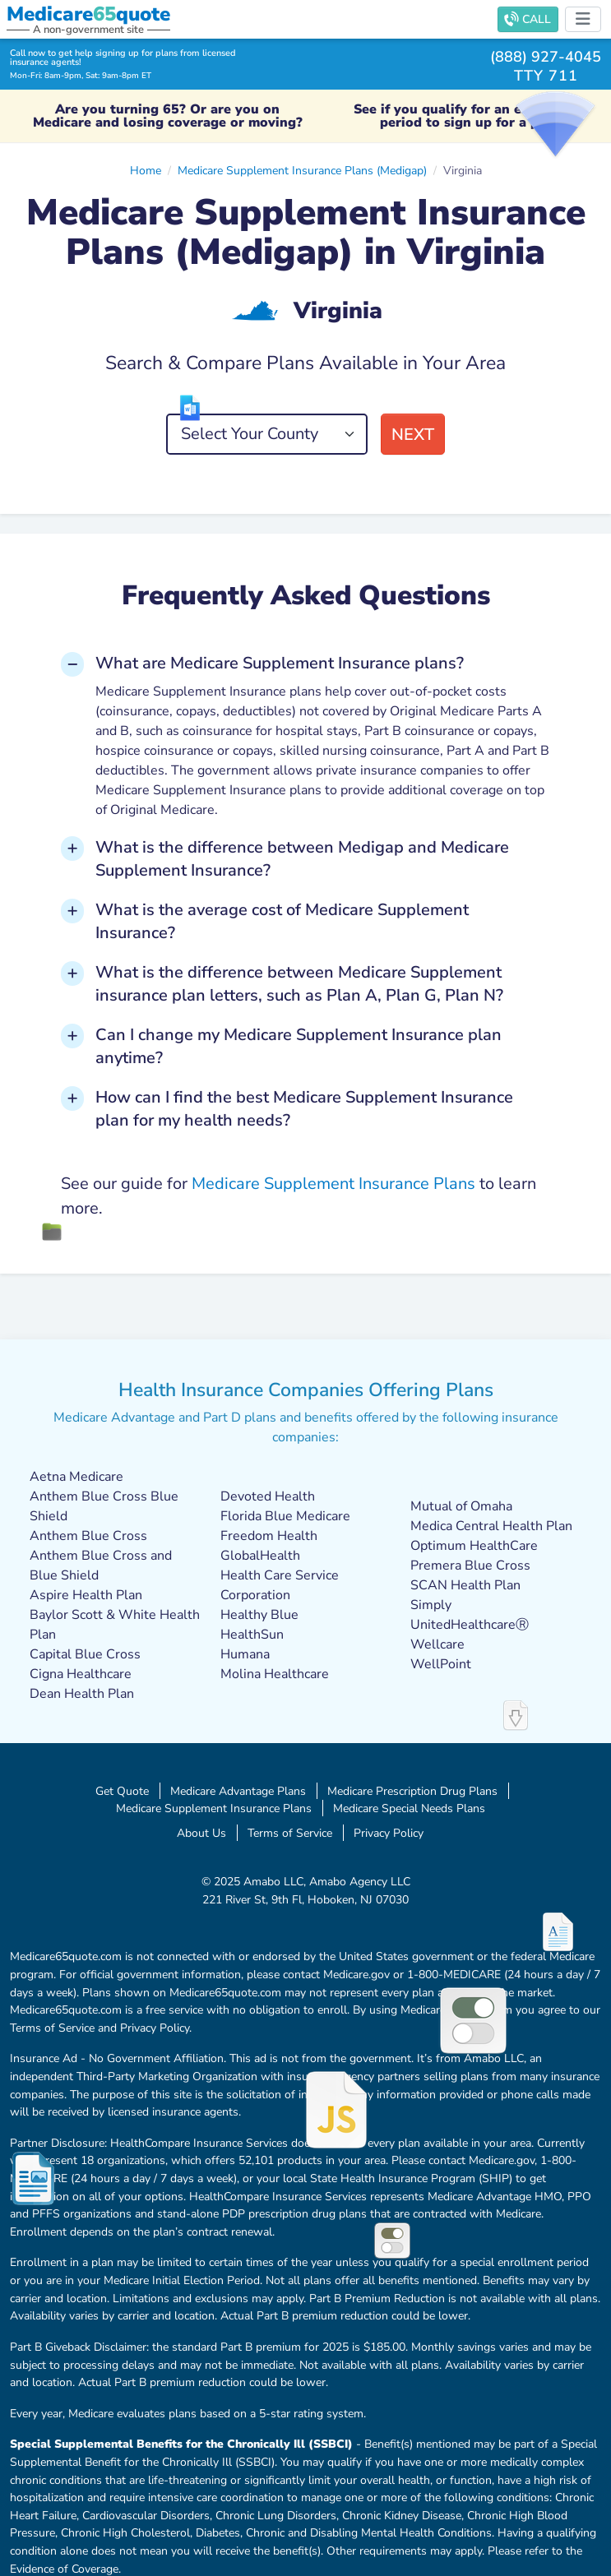  Describe the element at coordinates (473, 2020) in the screenshot. I see `open gnome tweaks application` at that location.